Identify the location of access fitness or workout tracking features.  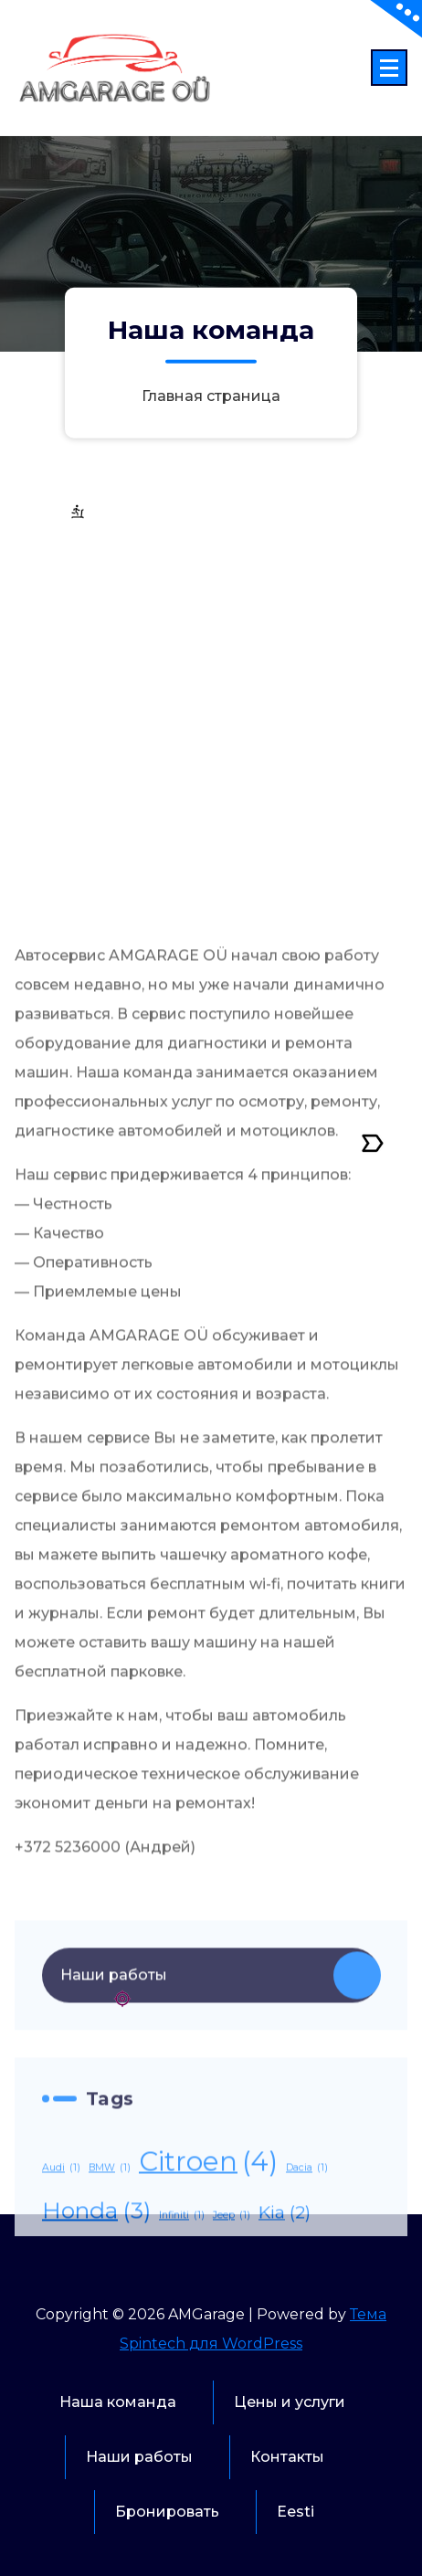
(78, 512).